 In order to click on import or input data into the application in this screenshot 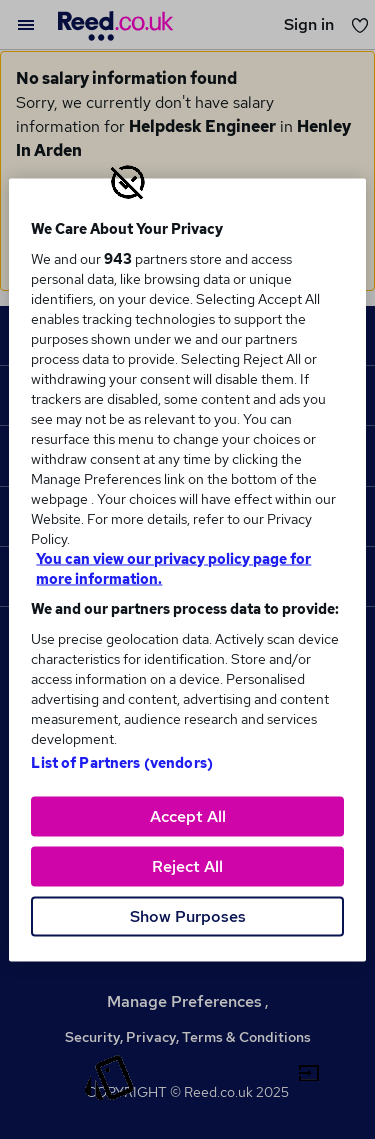, I will do `click(309, 1073)`.